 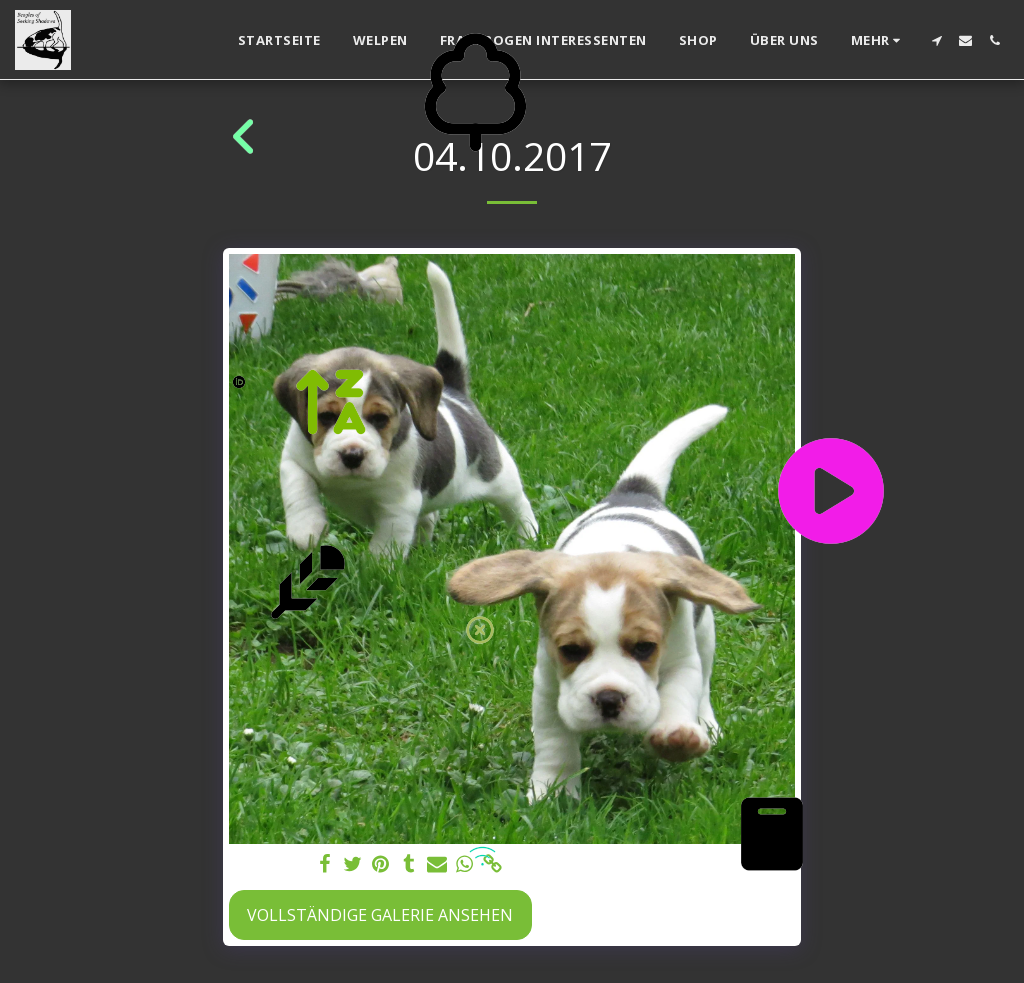 I want to click on link to ORCID researcher profile, so click(x=239, y=382).